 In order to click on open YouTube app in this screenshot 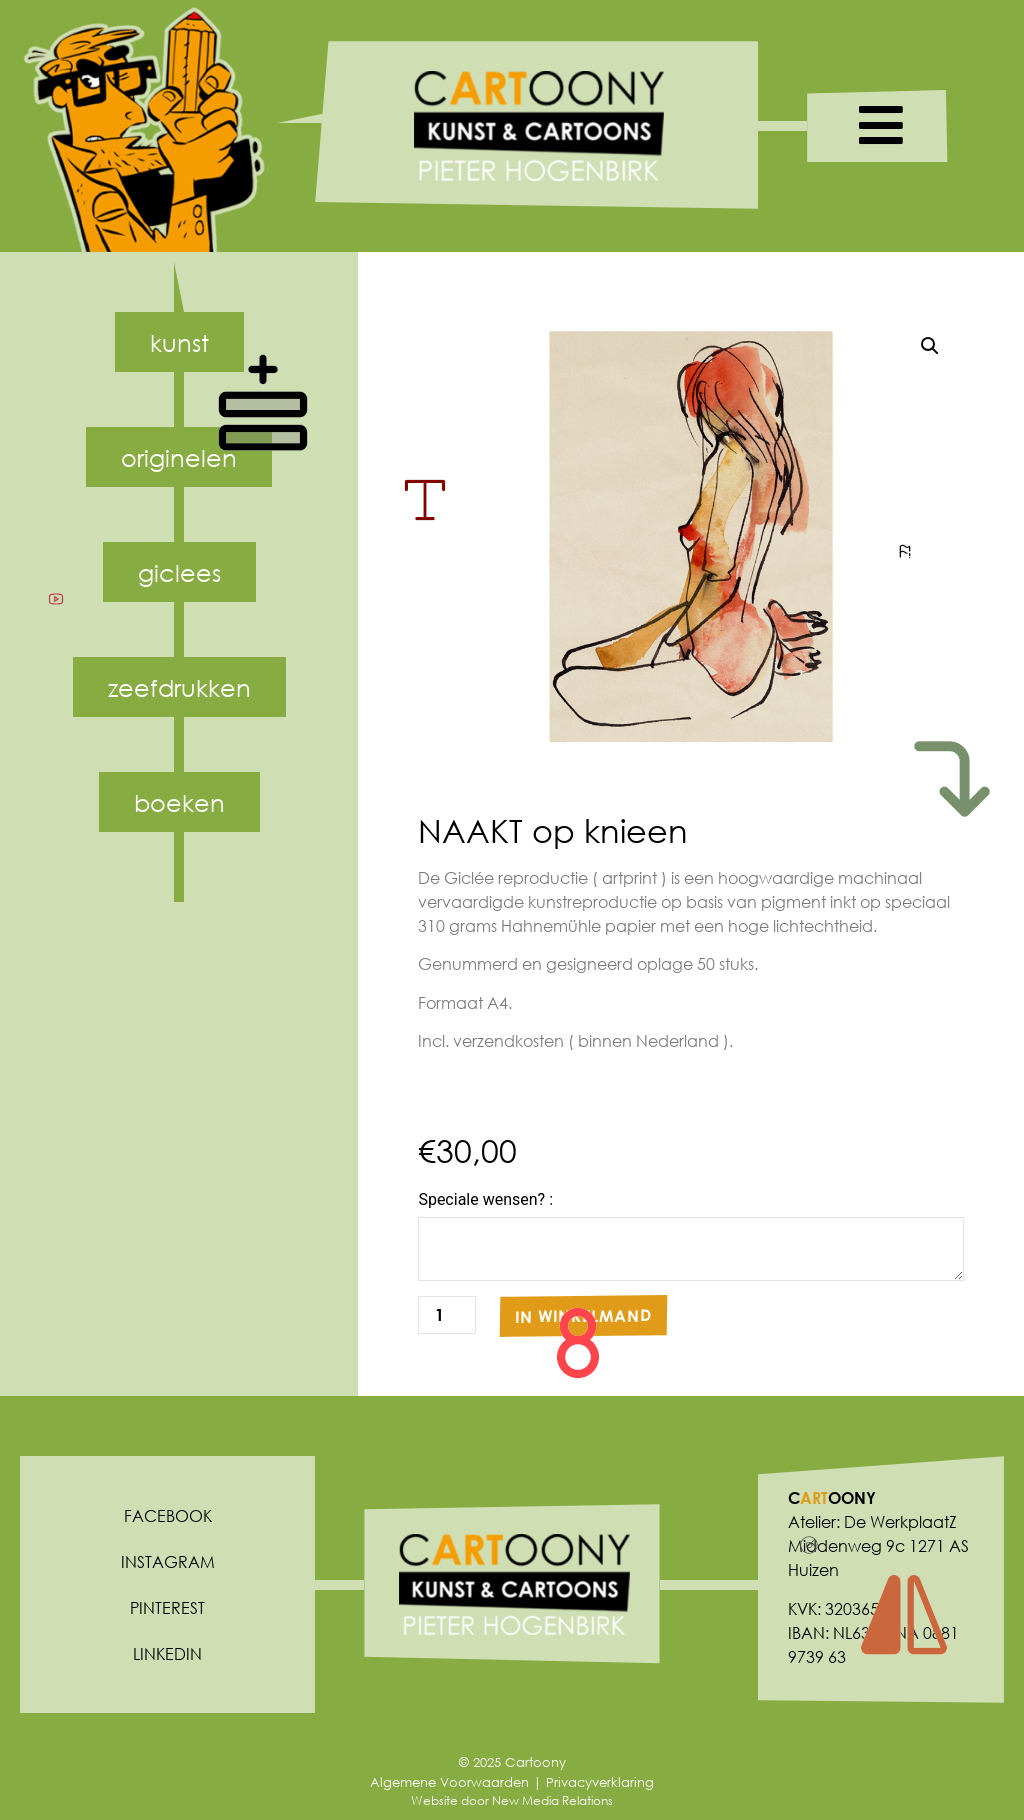, I will do `click(56, 599)`.